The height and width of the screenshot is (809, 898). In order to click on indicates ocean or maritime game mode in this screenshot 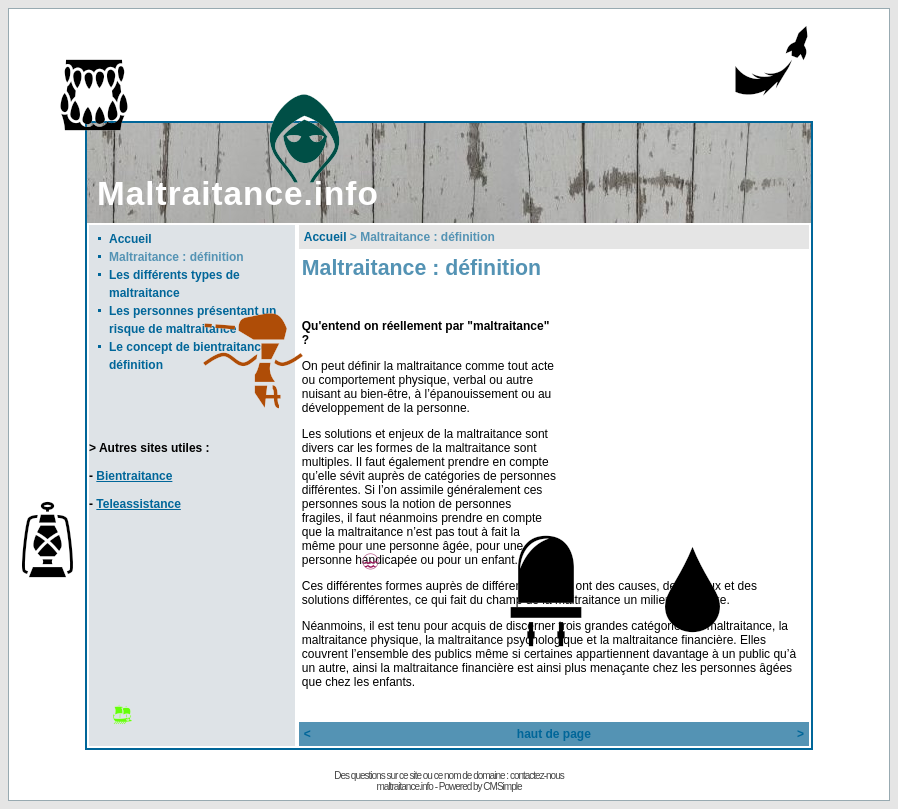, I will do `click(370, 561)`.